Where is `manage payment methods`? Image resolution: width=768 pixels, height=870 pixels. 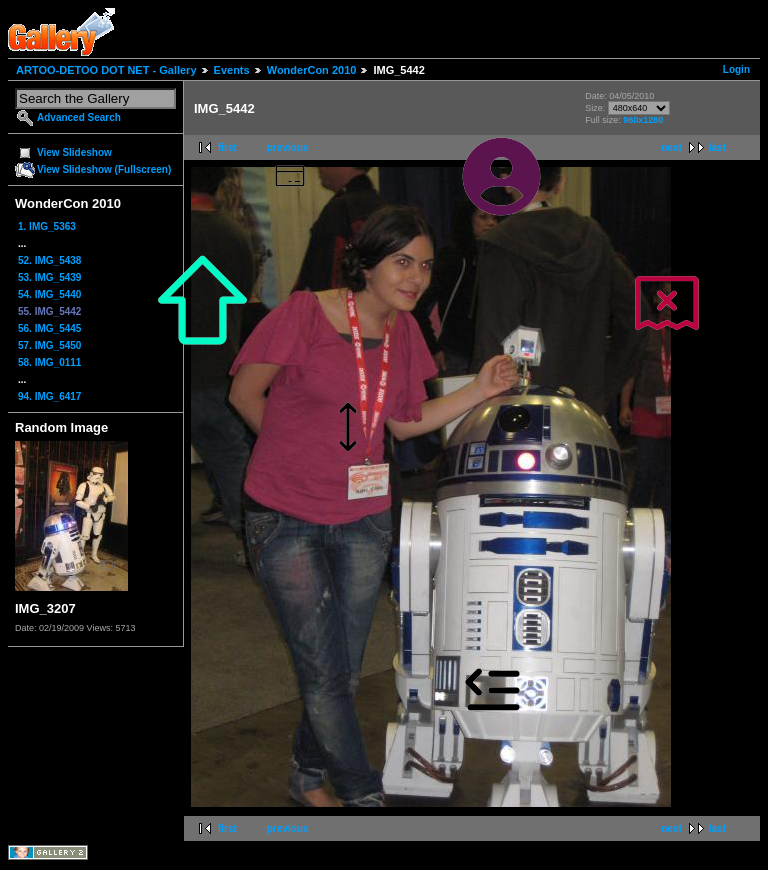
manage payment methods is located at coordinates (290, 176).